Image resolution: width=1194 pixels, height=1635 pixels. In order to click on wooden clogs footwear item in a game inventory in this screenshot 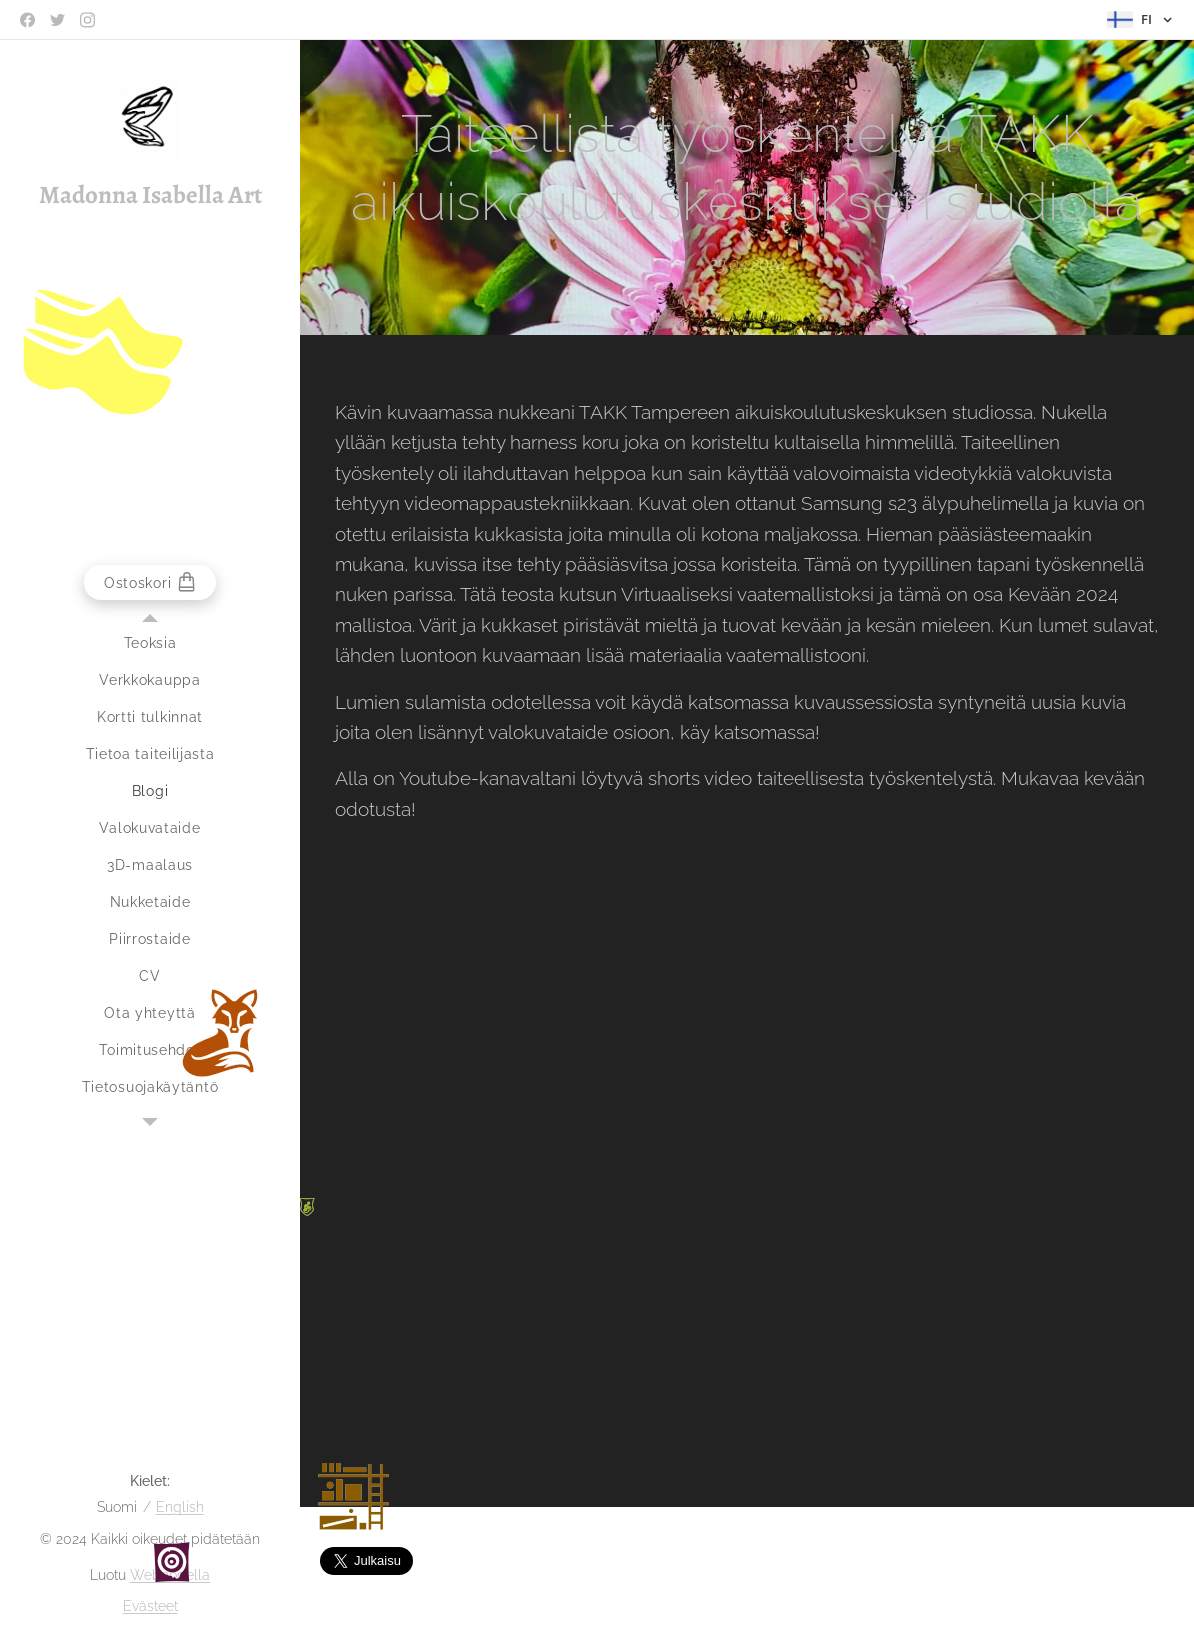, I will do `click(103, 352)`.